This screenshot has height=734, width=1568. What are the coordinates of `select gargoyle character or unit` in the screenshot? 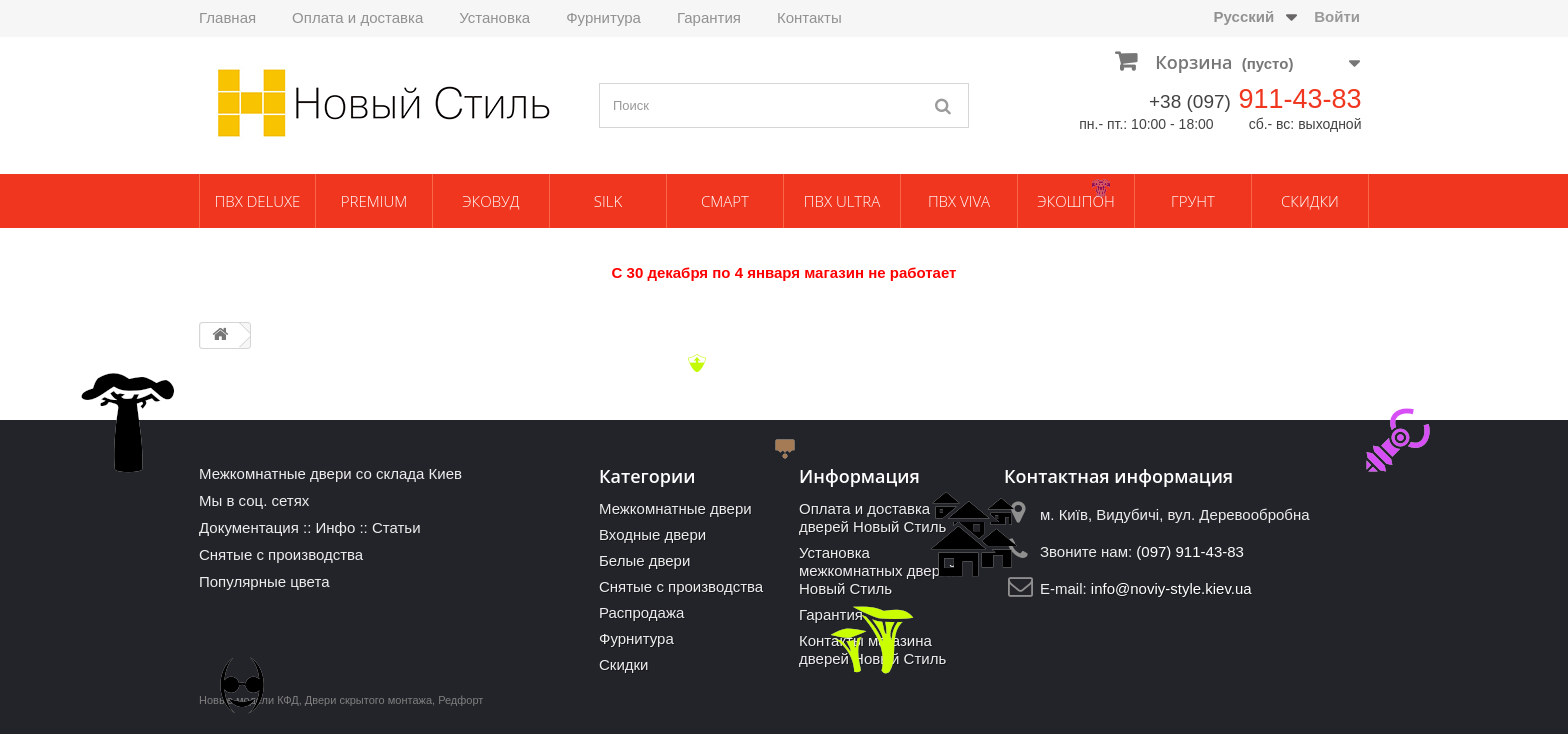 It's located at (1101, 188).